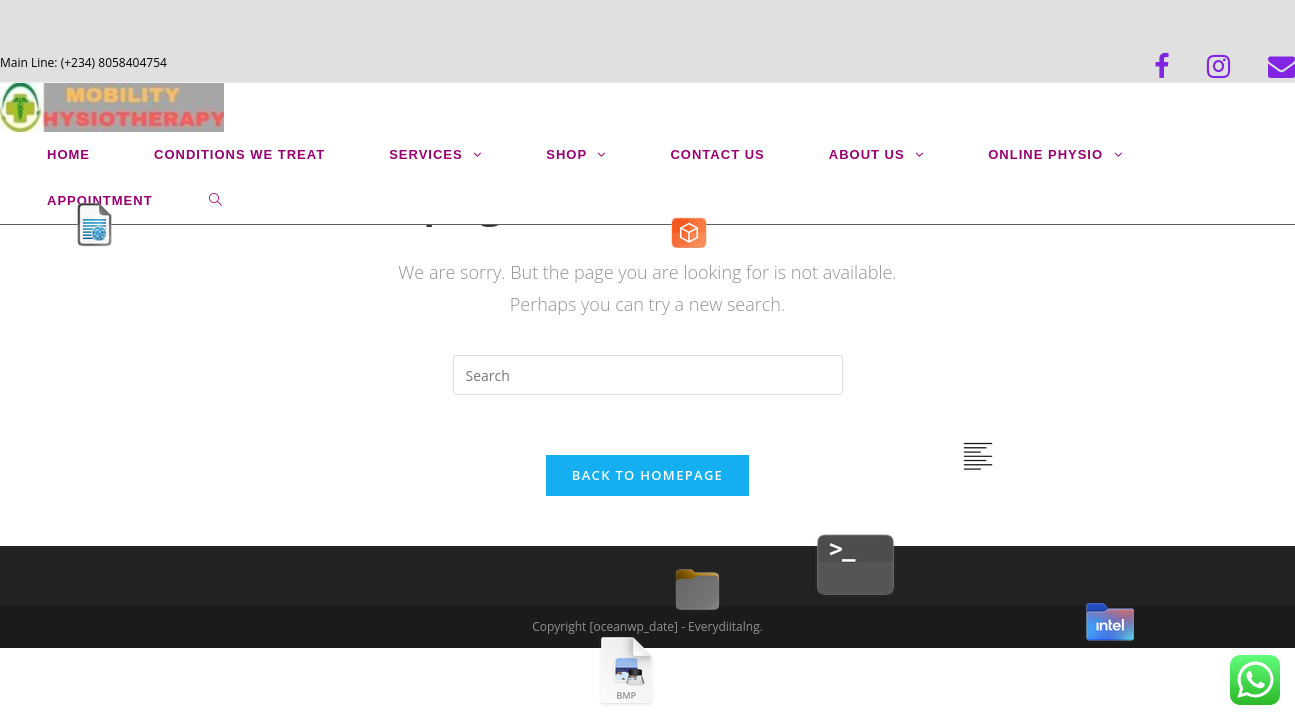  I want to click on align text to the left margin, so click(978, 457).